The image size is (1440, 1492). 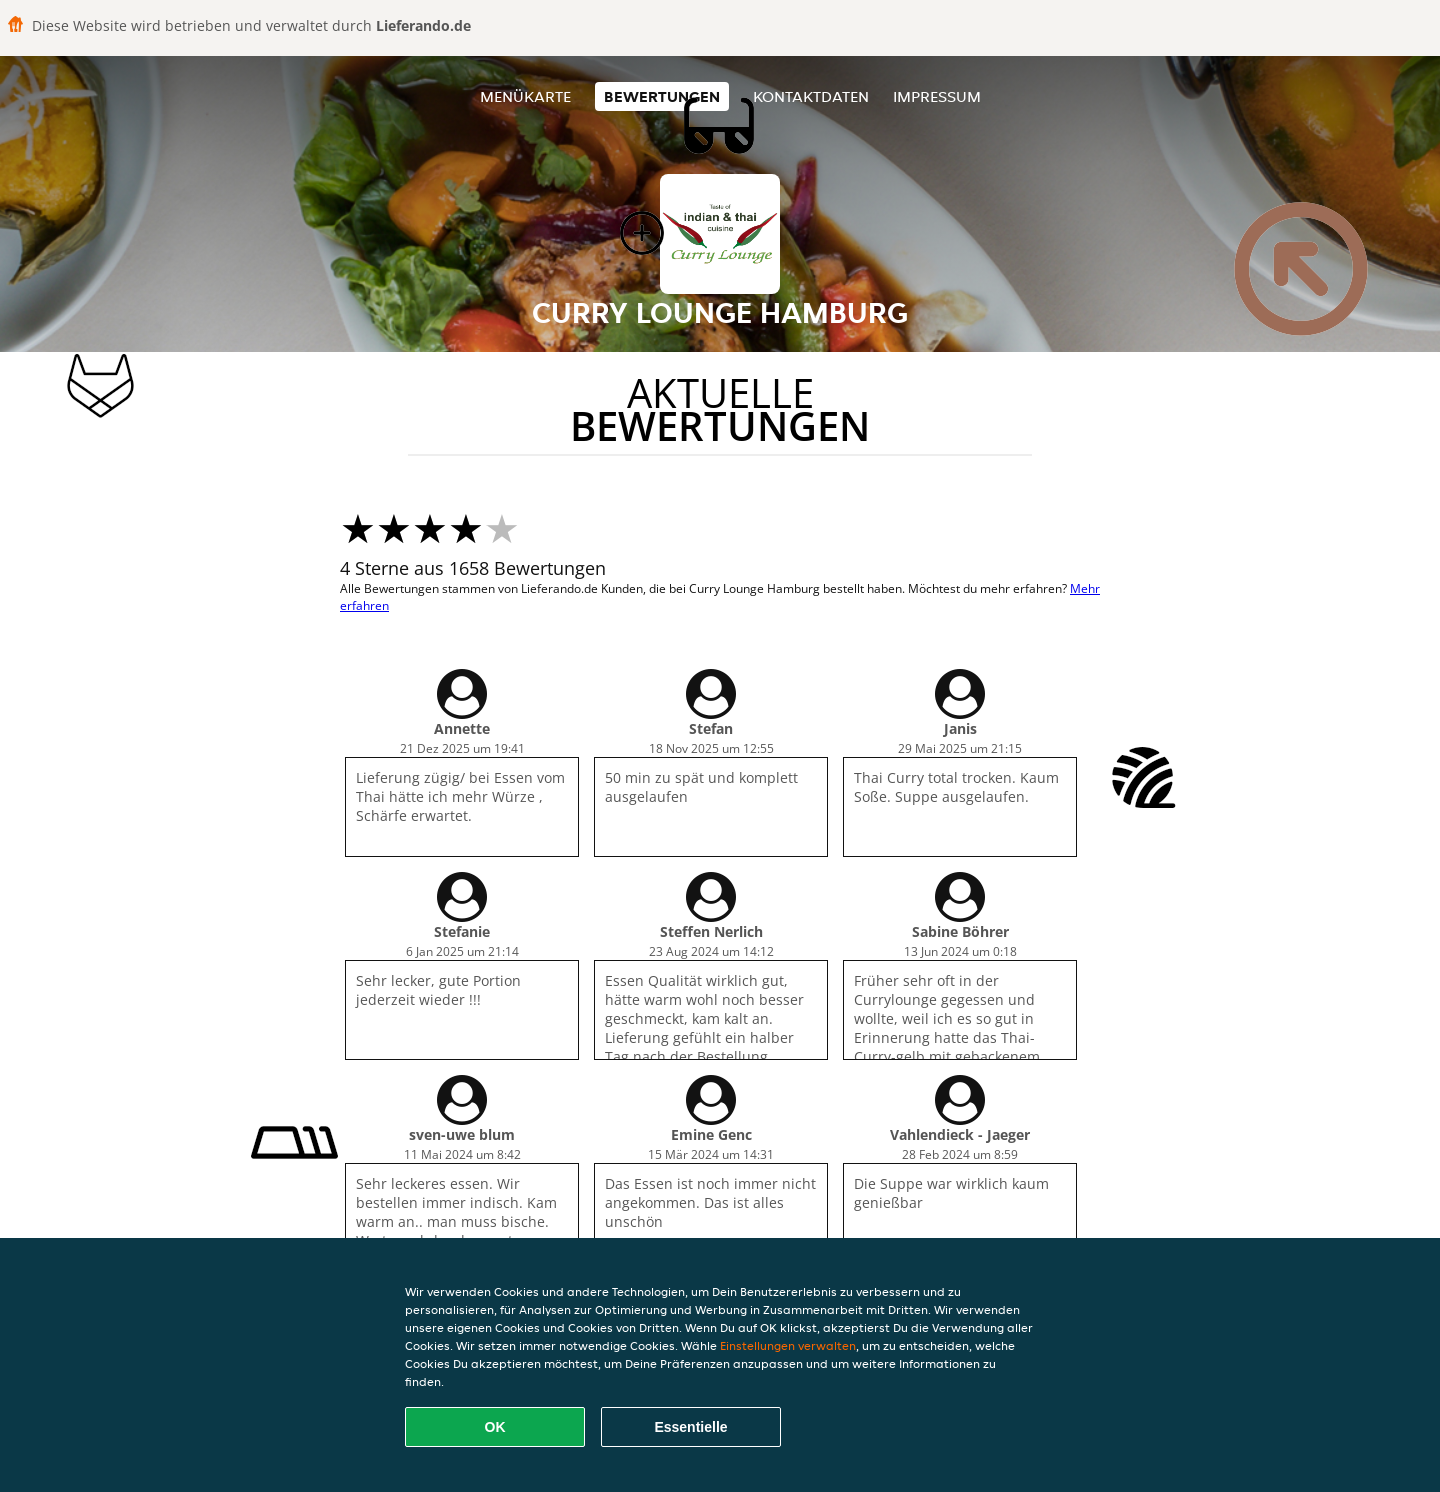 What do you see at coordinates (100, 384) in the screenshot?
I see `link to gitlab repository` at bounding box center [100, 384].